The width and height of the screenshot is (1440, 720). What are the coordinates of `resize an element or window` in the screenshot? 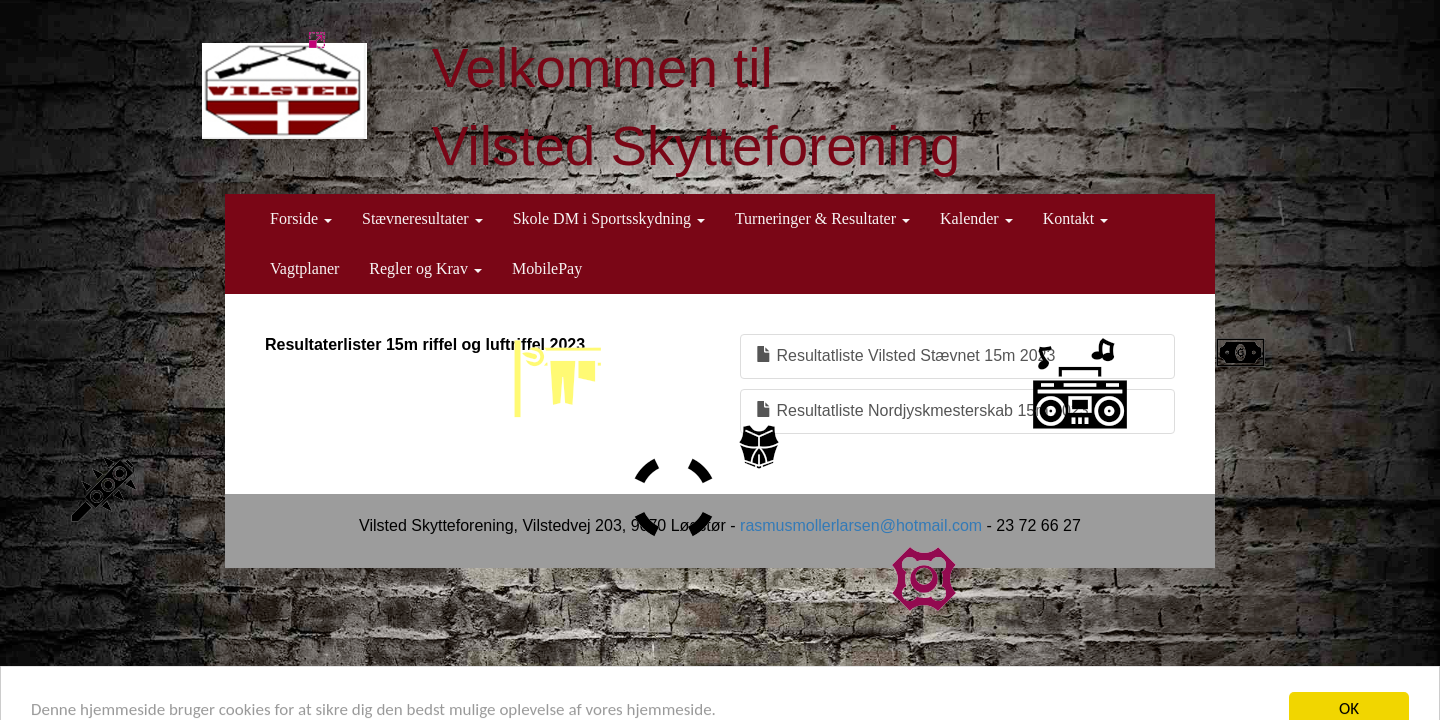 It's located at (317, 40).